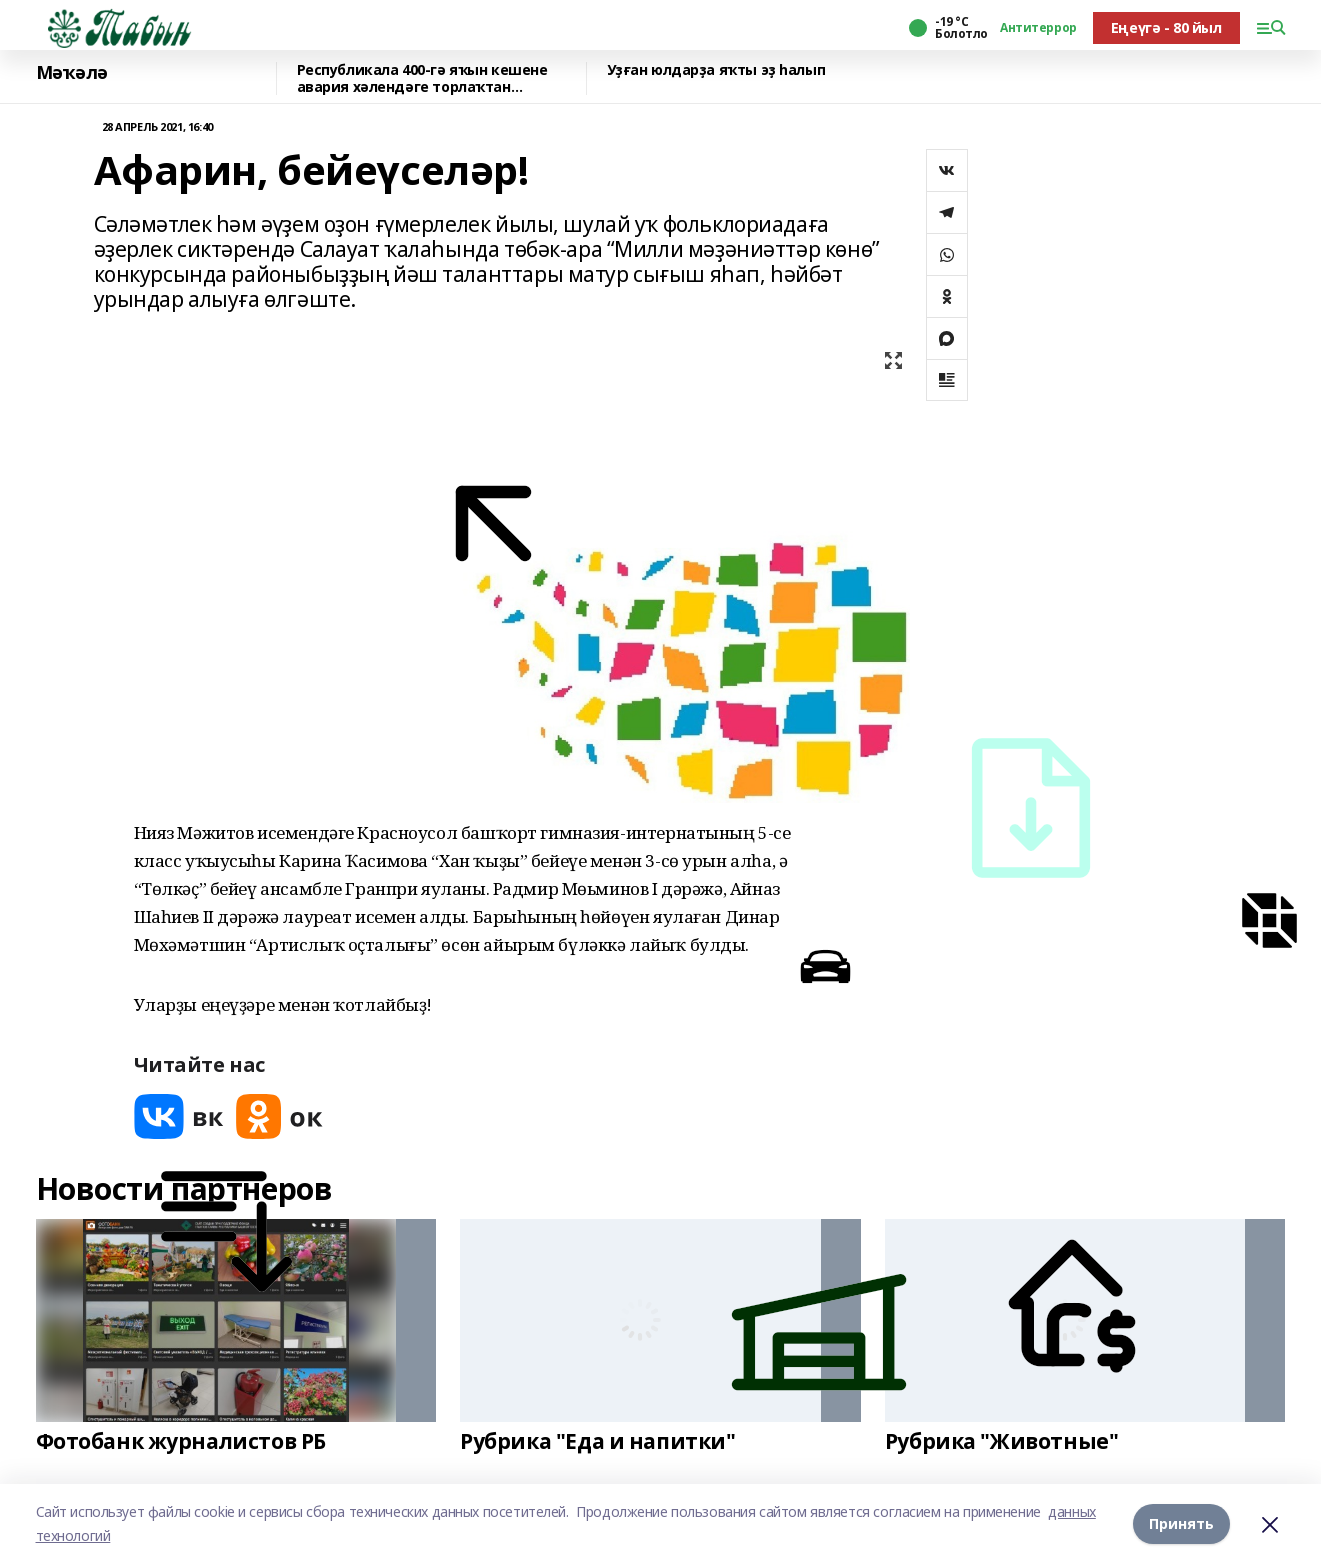  I want to click on navigate back to previous screen, so click(493, 523).